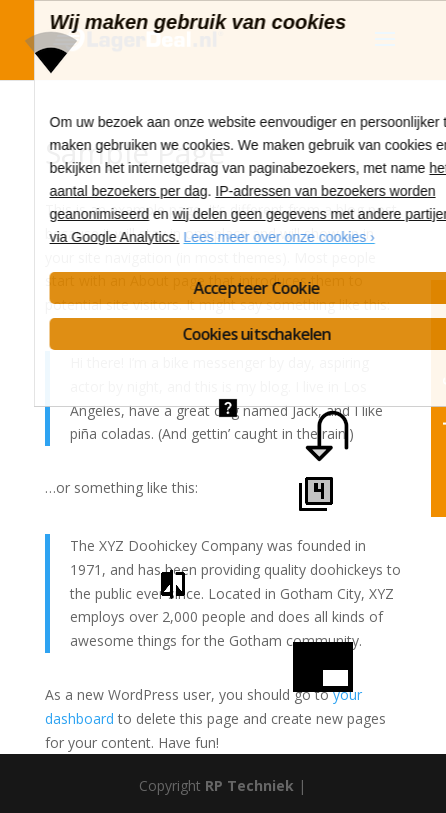 This screenshot has width=446, height=813. What do you see at coordinates (51, 52) in the screenshot?
I see `indicates weak wifi signal strength` at bounding box center [51, 52].